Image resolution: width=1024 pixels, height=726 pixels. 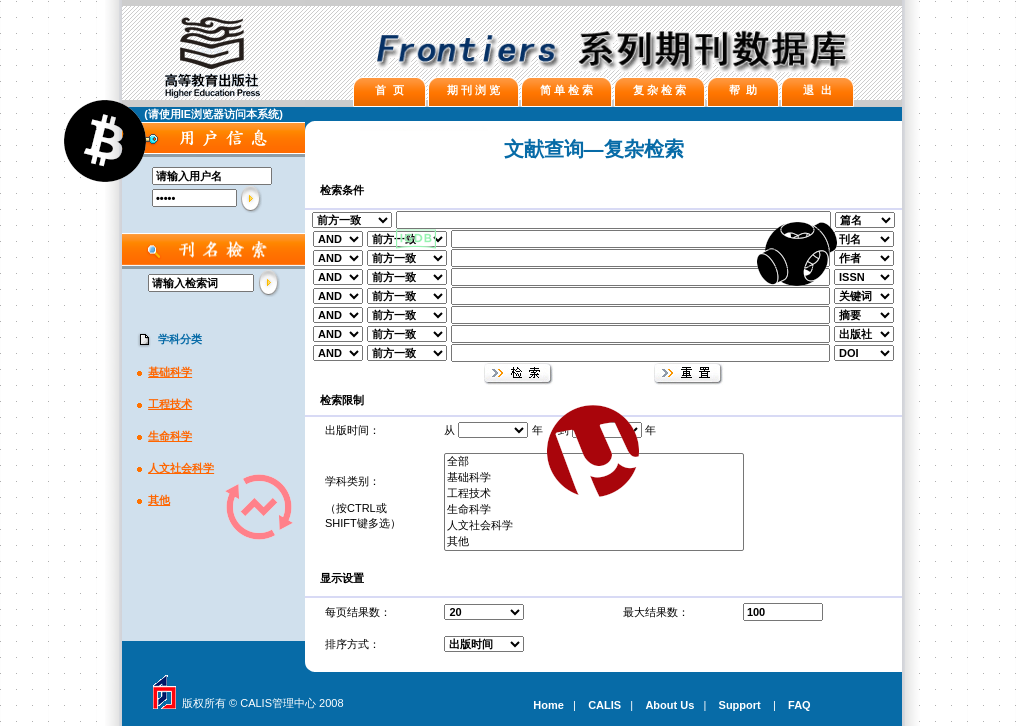 I want to click on bitcoin cryptocurrency logo, so click(x=105, y=141).